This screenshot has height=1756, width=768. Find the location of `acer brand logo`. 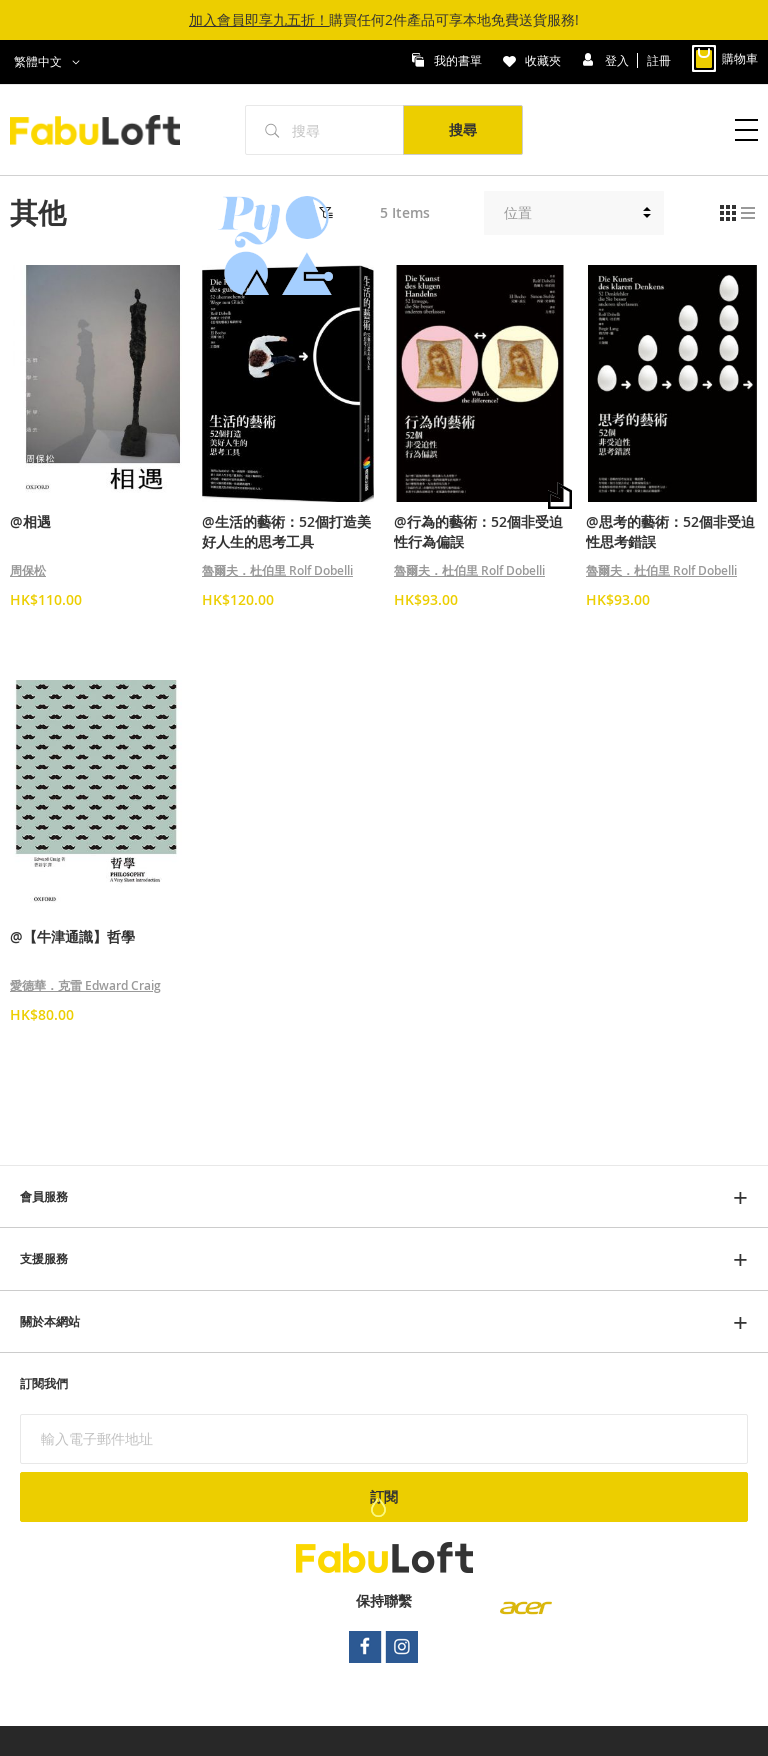

acer brand logo is located at coordinates (526, 1608).